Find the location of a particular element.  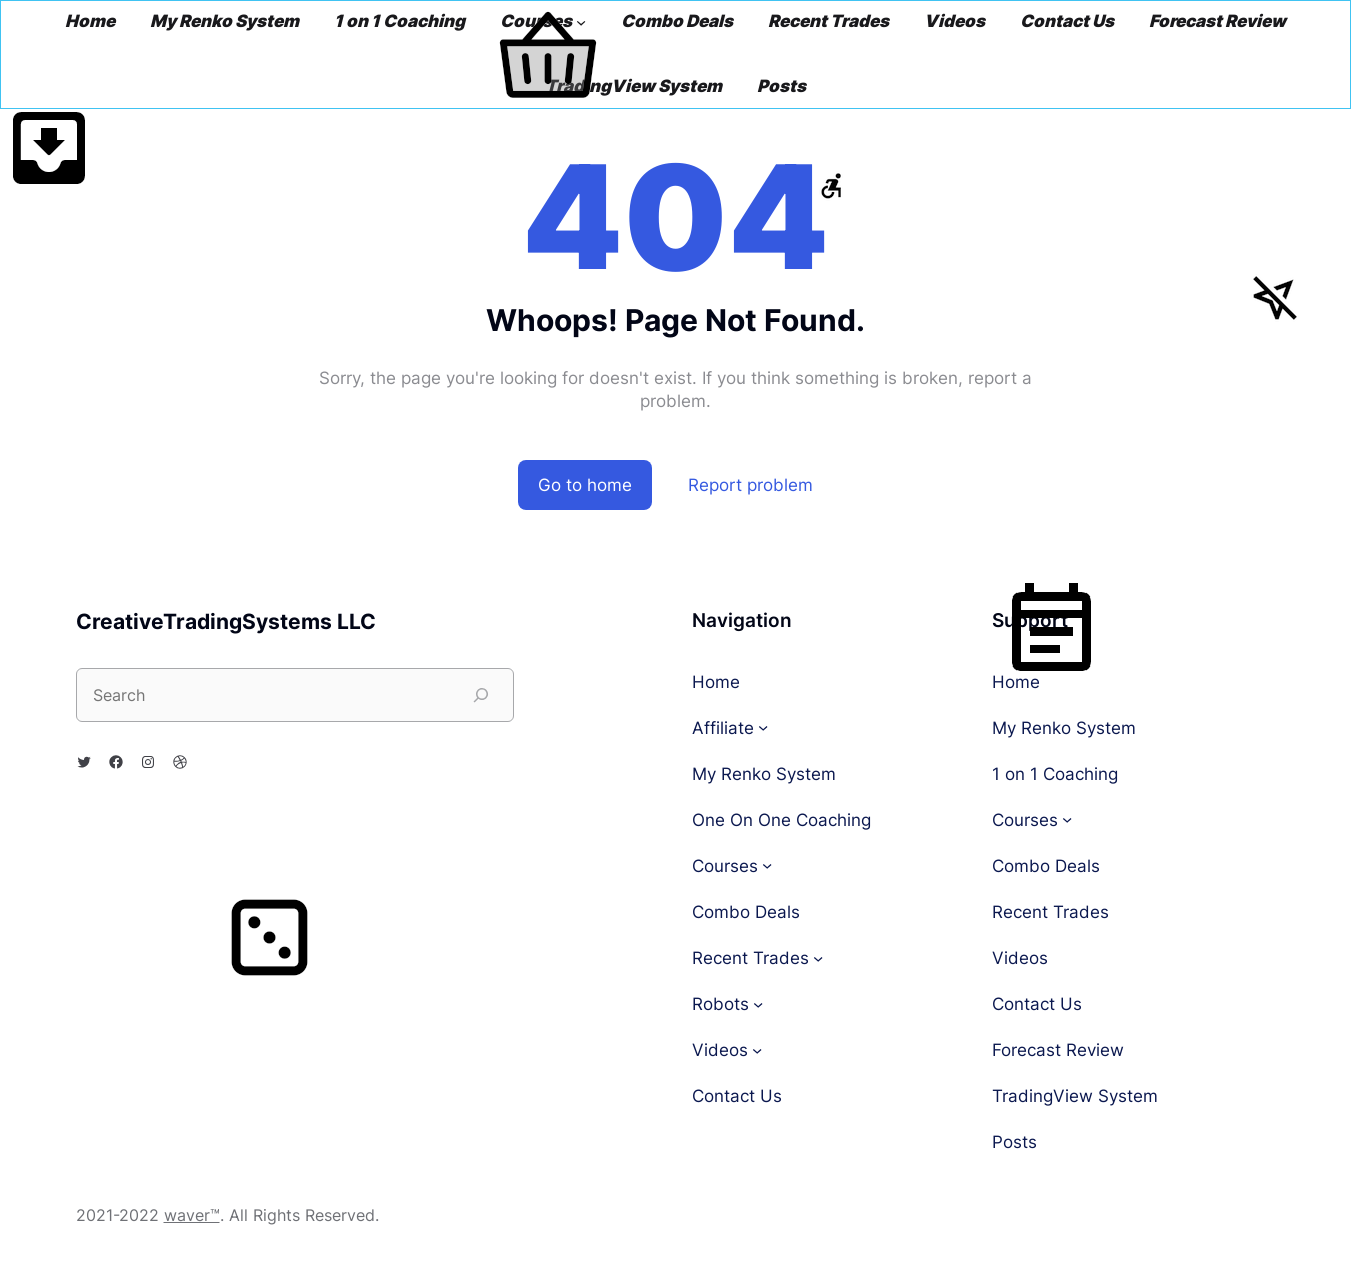

view your shopping basket is located at coordinates (548, 60).